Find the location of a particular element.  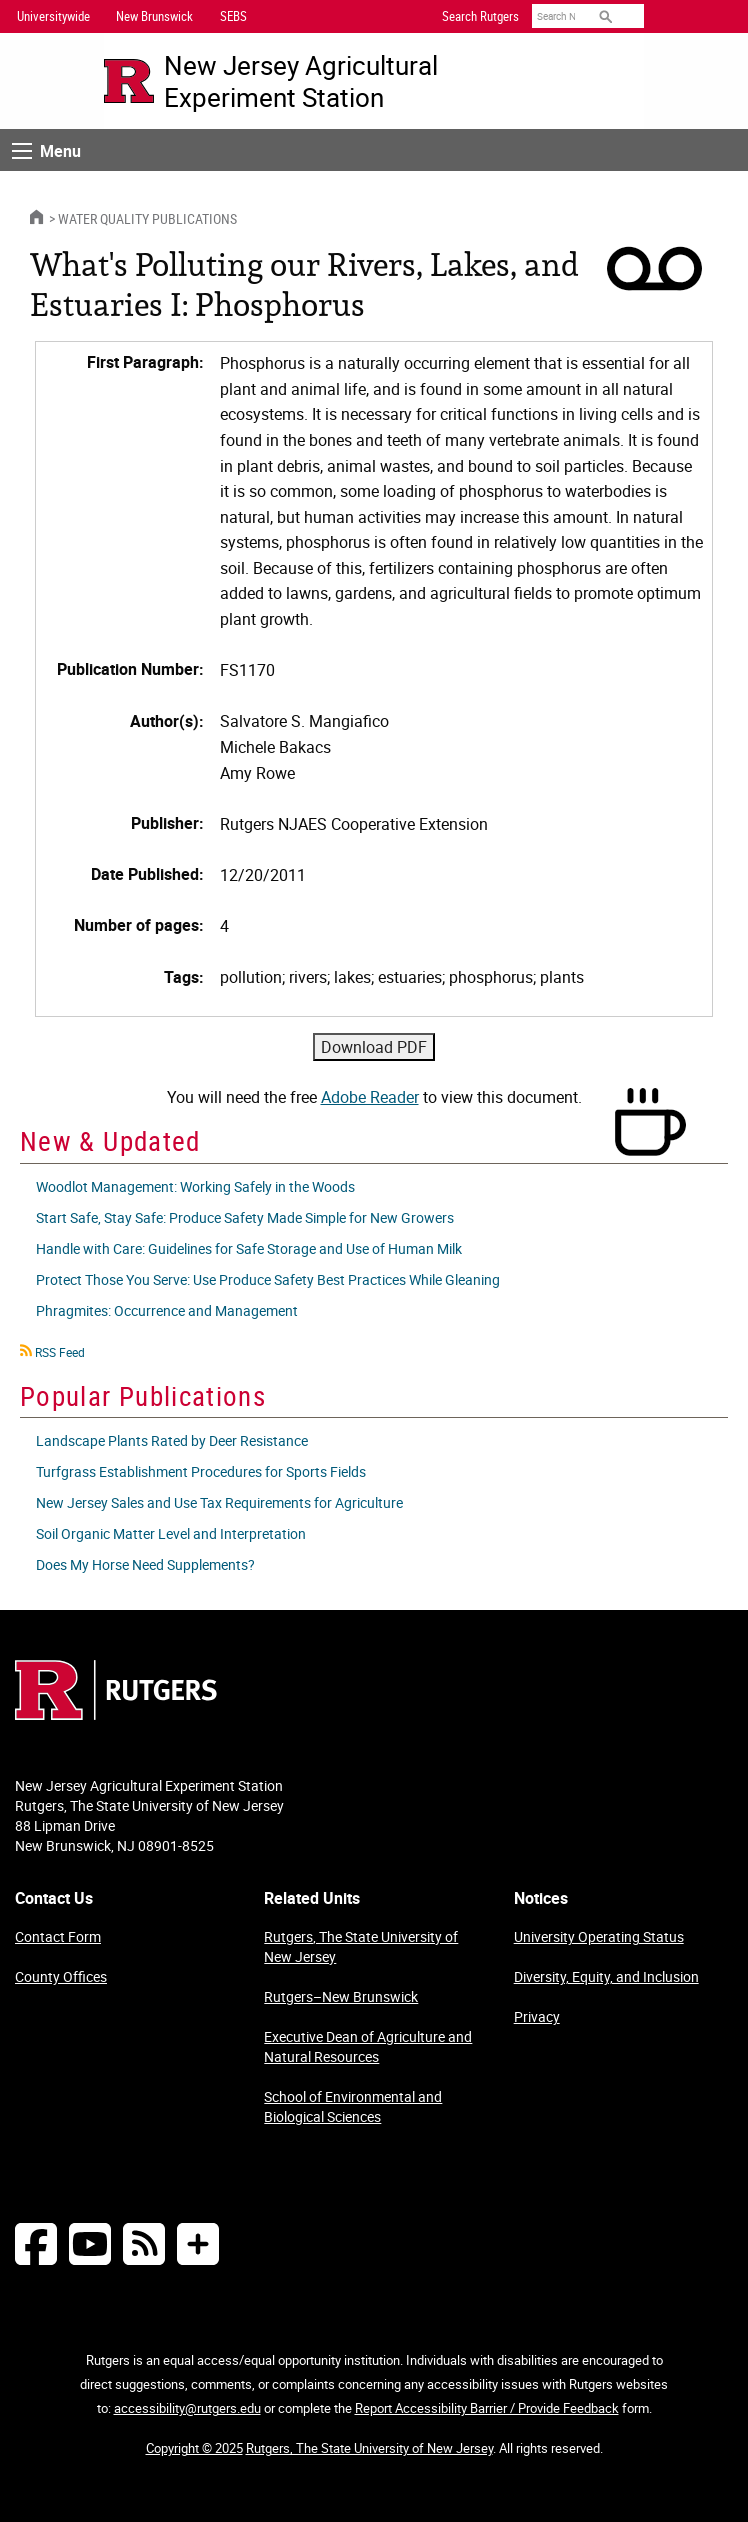

find nearby coffee shops or cafes is located at coordinates (649, 1125).